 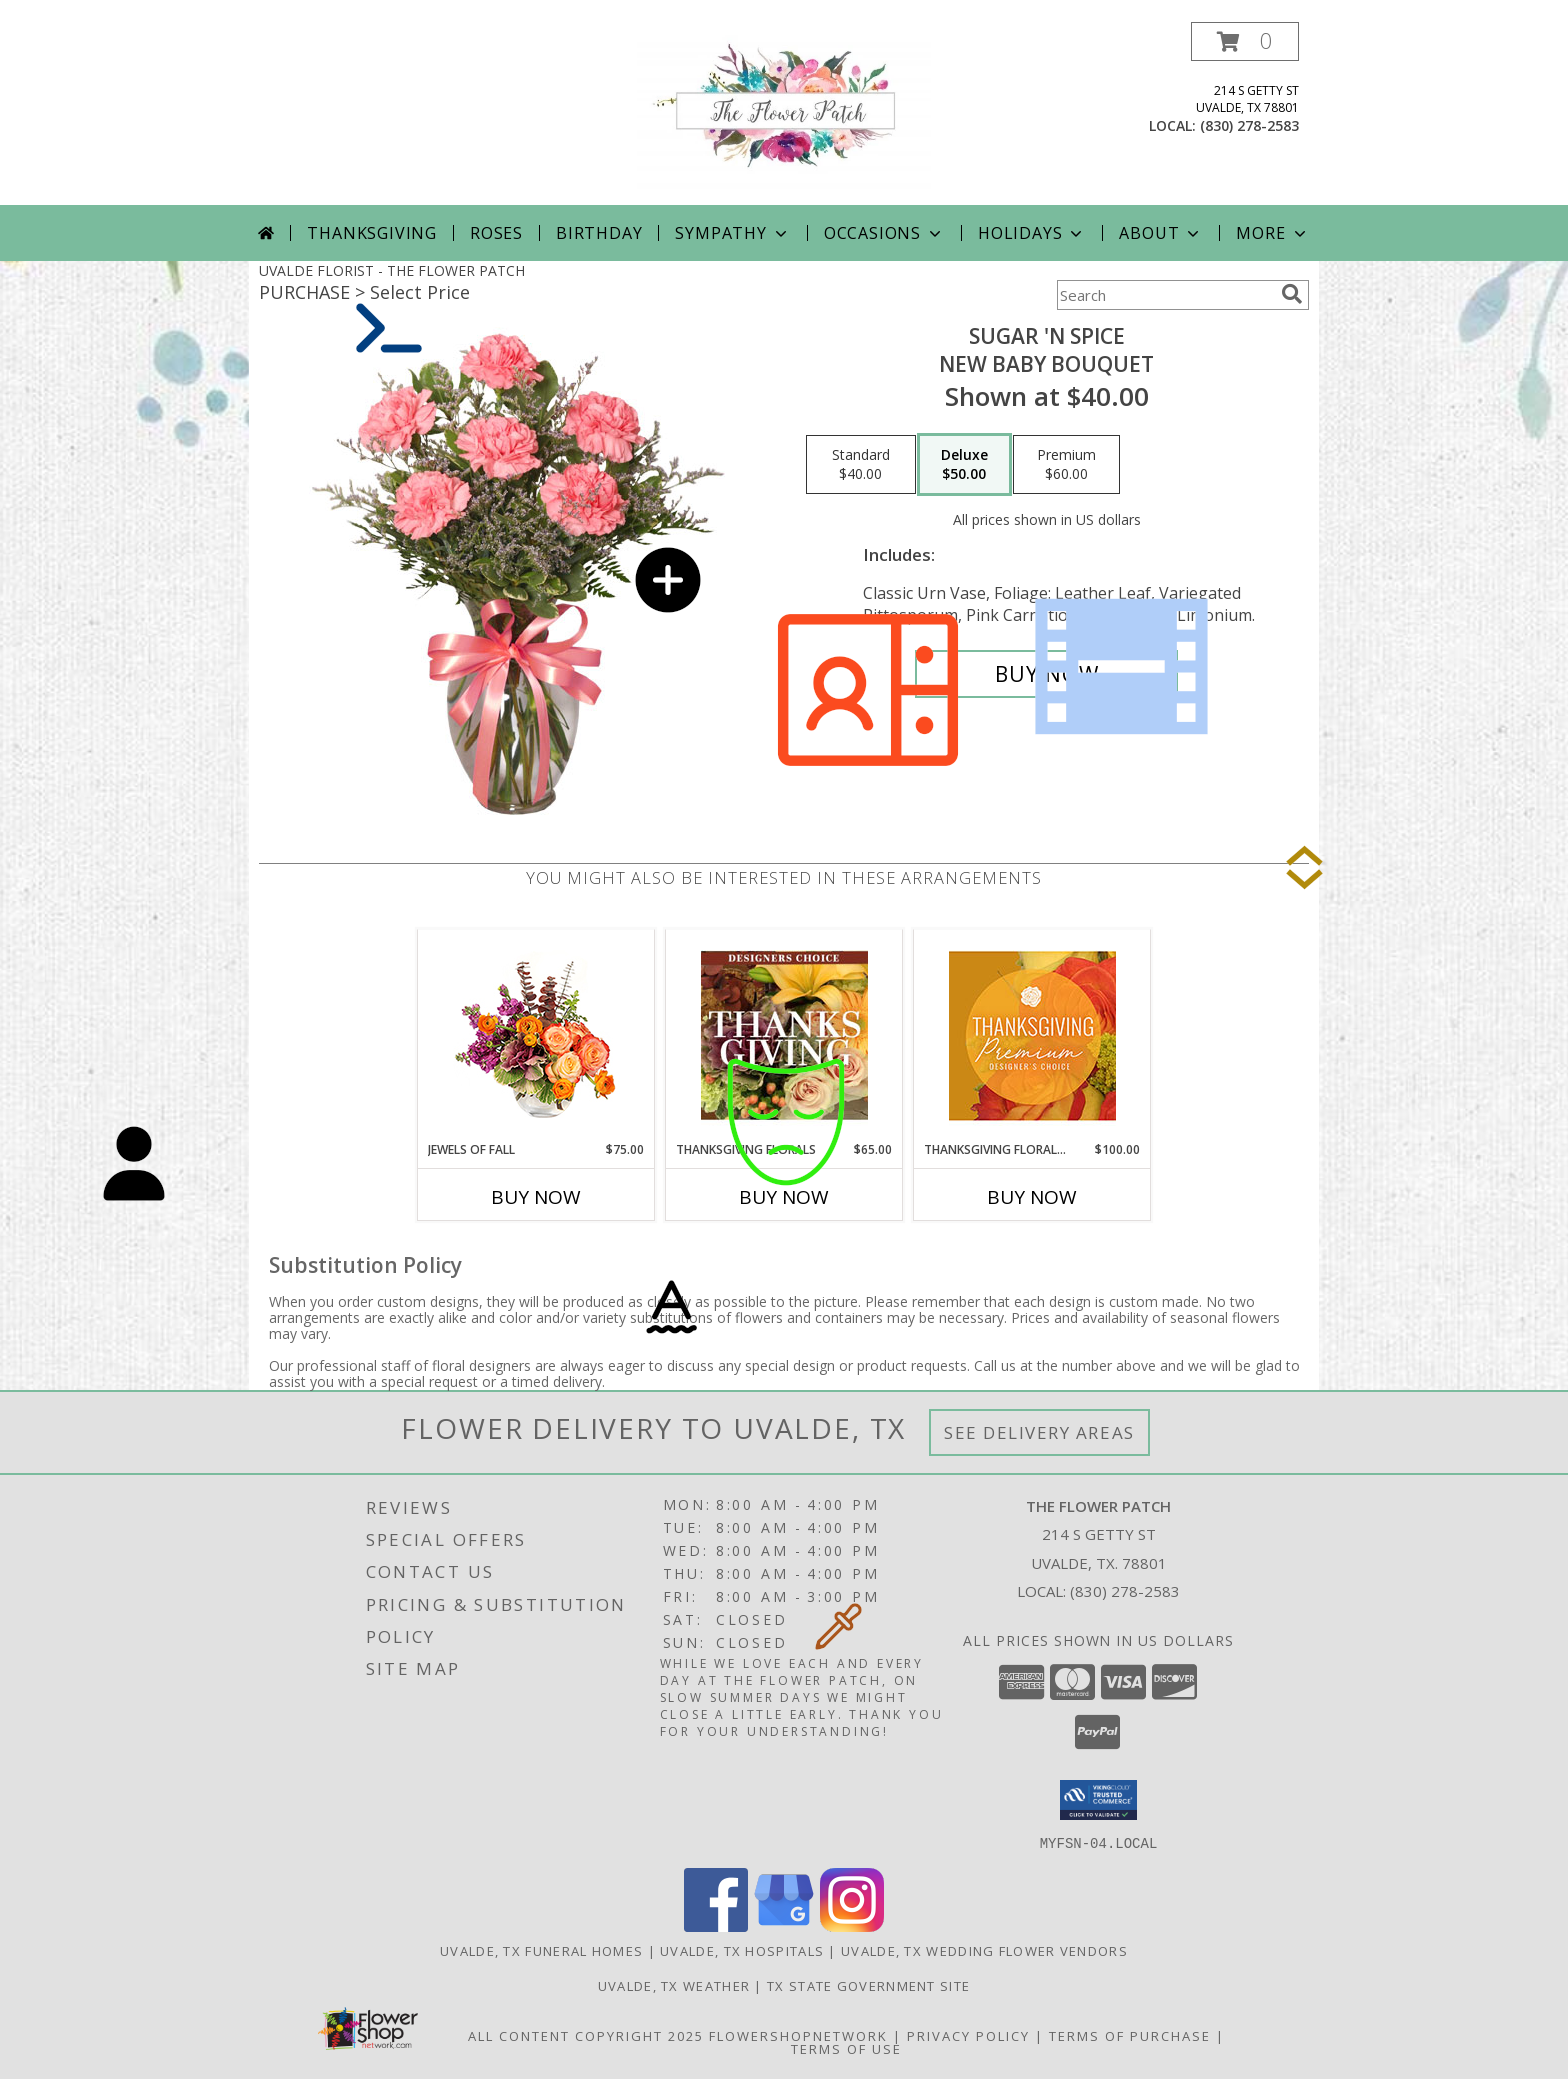 I want to click on indicates sad or negative mood/emotion, so click(x=786, y=1117).